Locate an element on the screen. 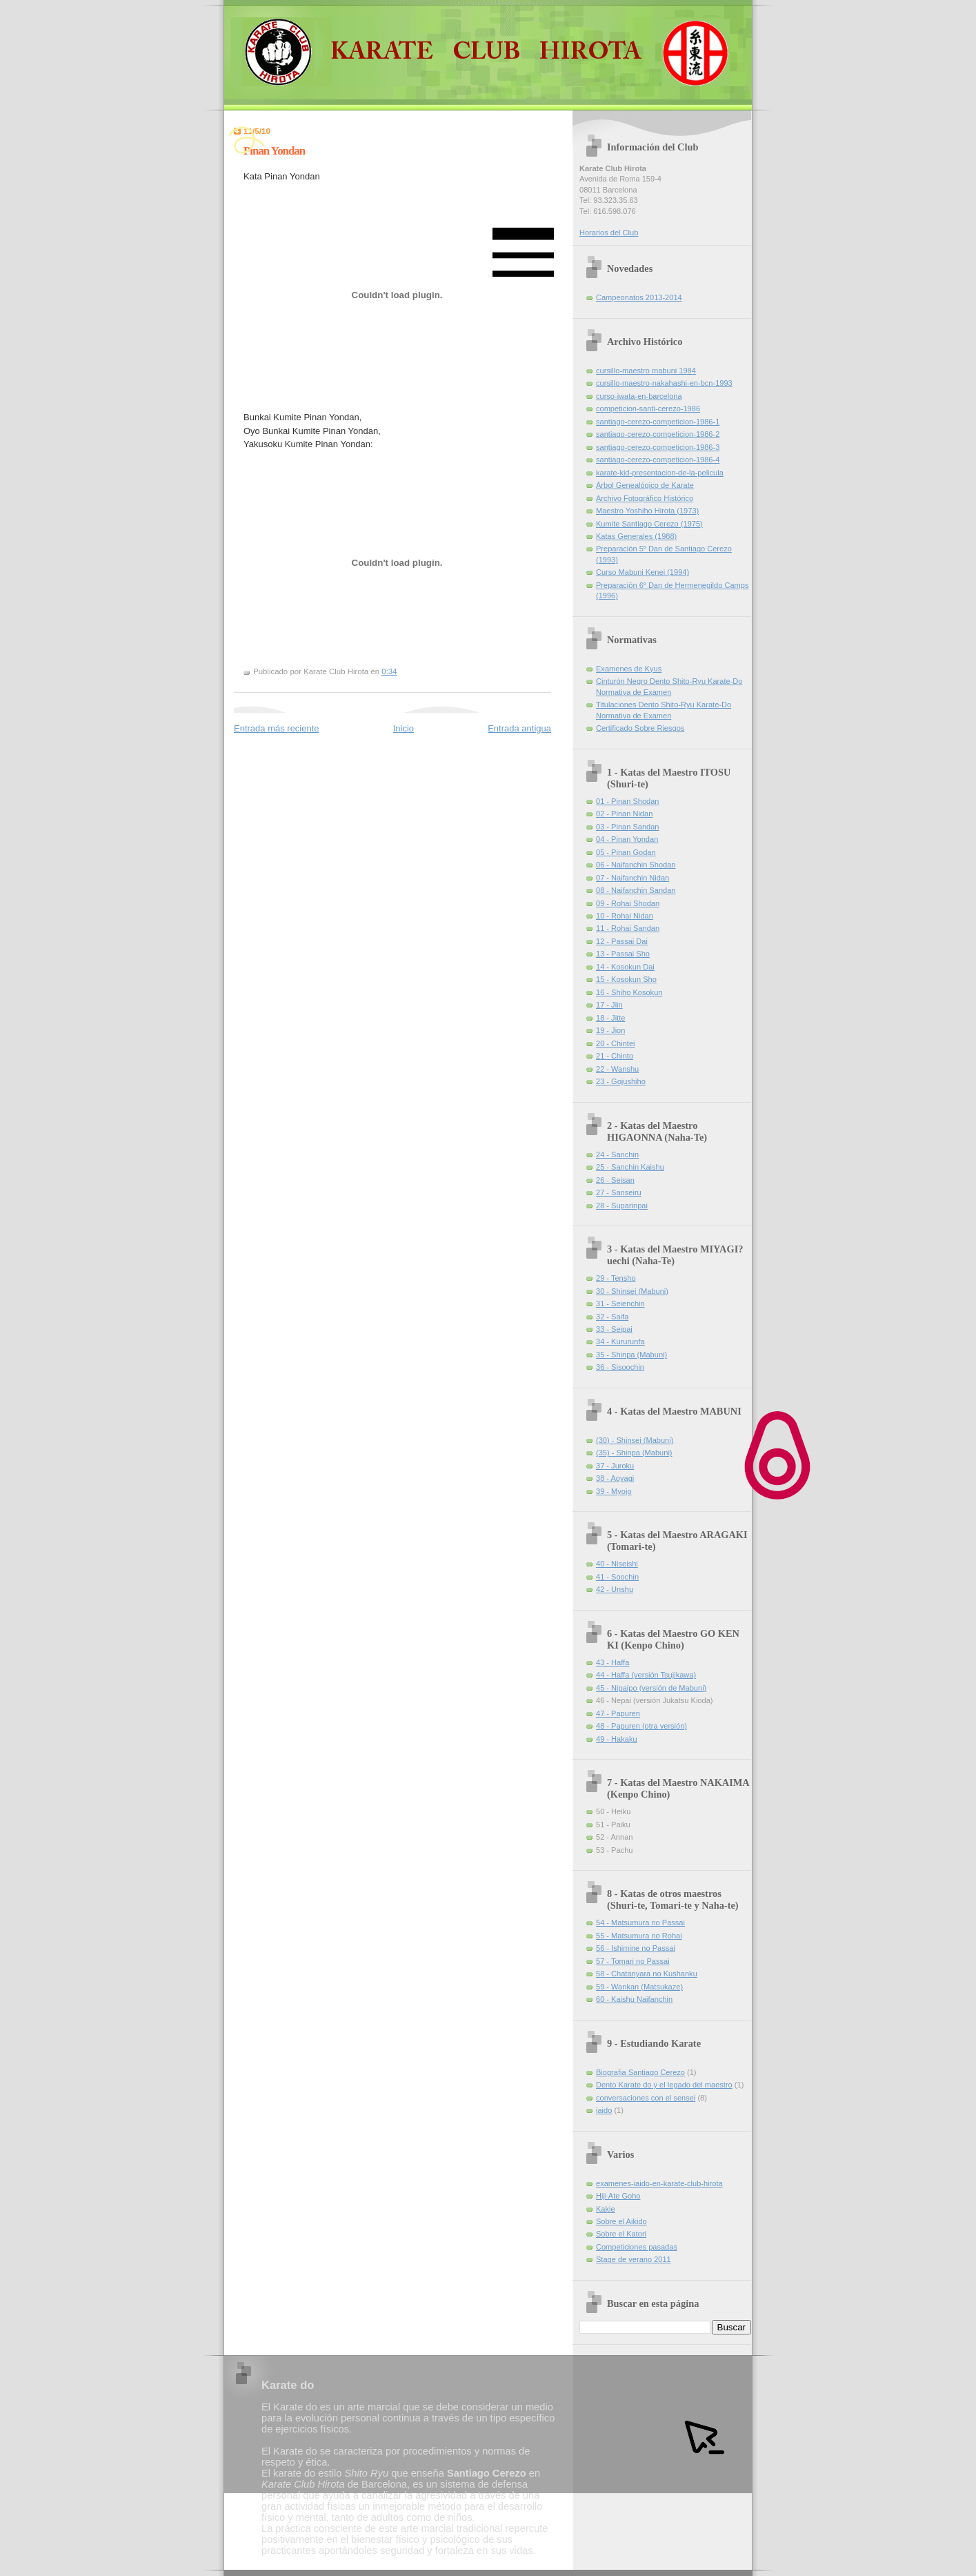  remove a cursor or pointer is located at coordinates (702, 2438).